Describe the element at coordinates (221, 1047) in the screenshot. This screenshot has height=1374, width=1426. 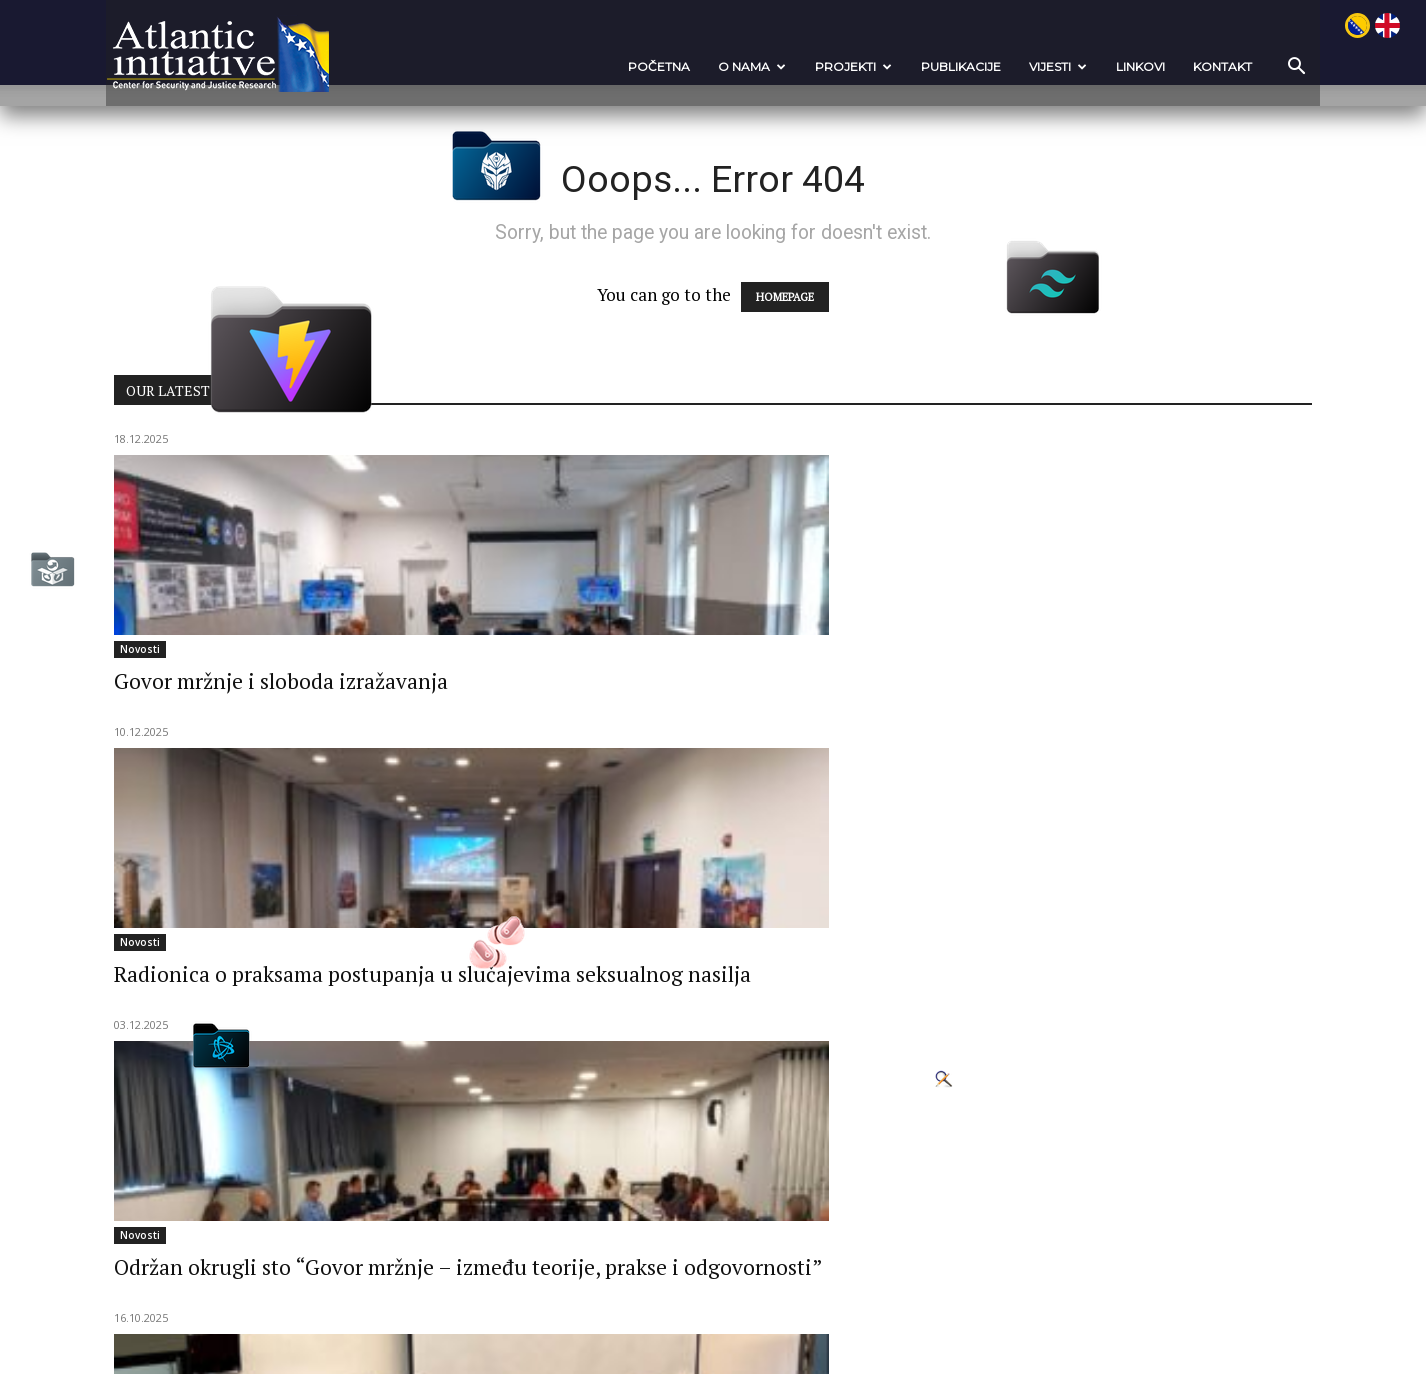
I see `open your Battle.net games folder` at that location.